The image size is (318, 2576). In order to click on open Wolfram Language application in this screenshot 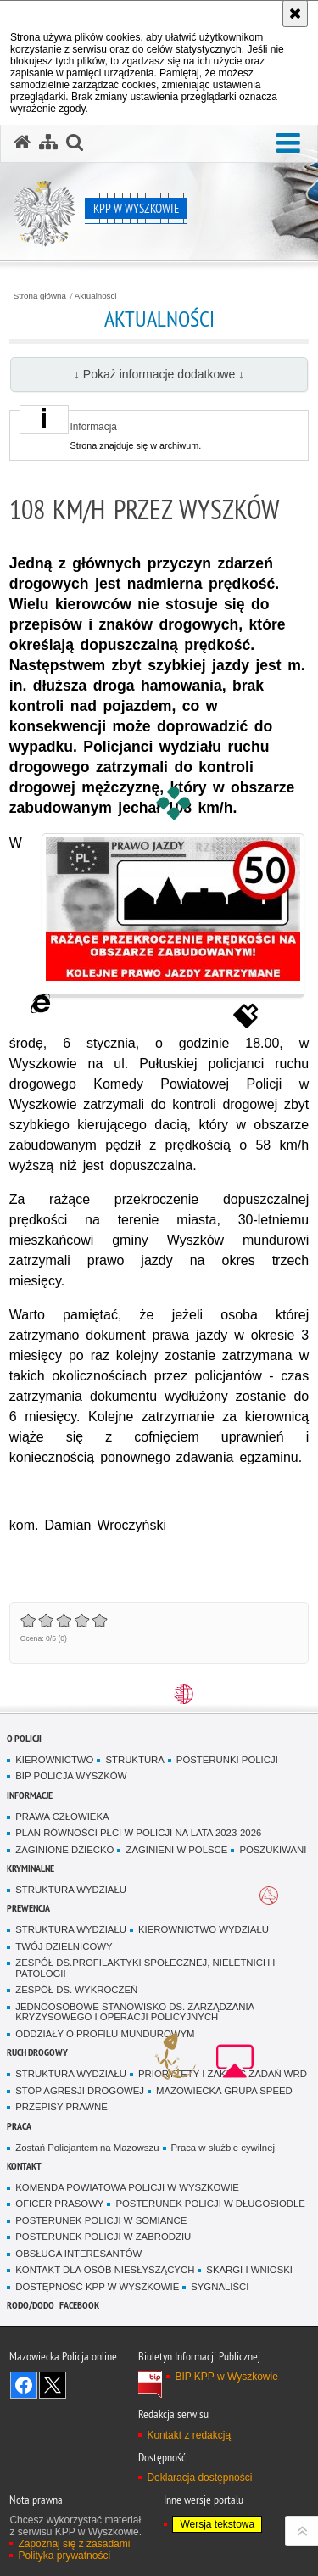, I will do `click(269, 1896)`.